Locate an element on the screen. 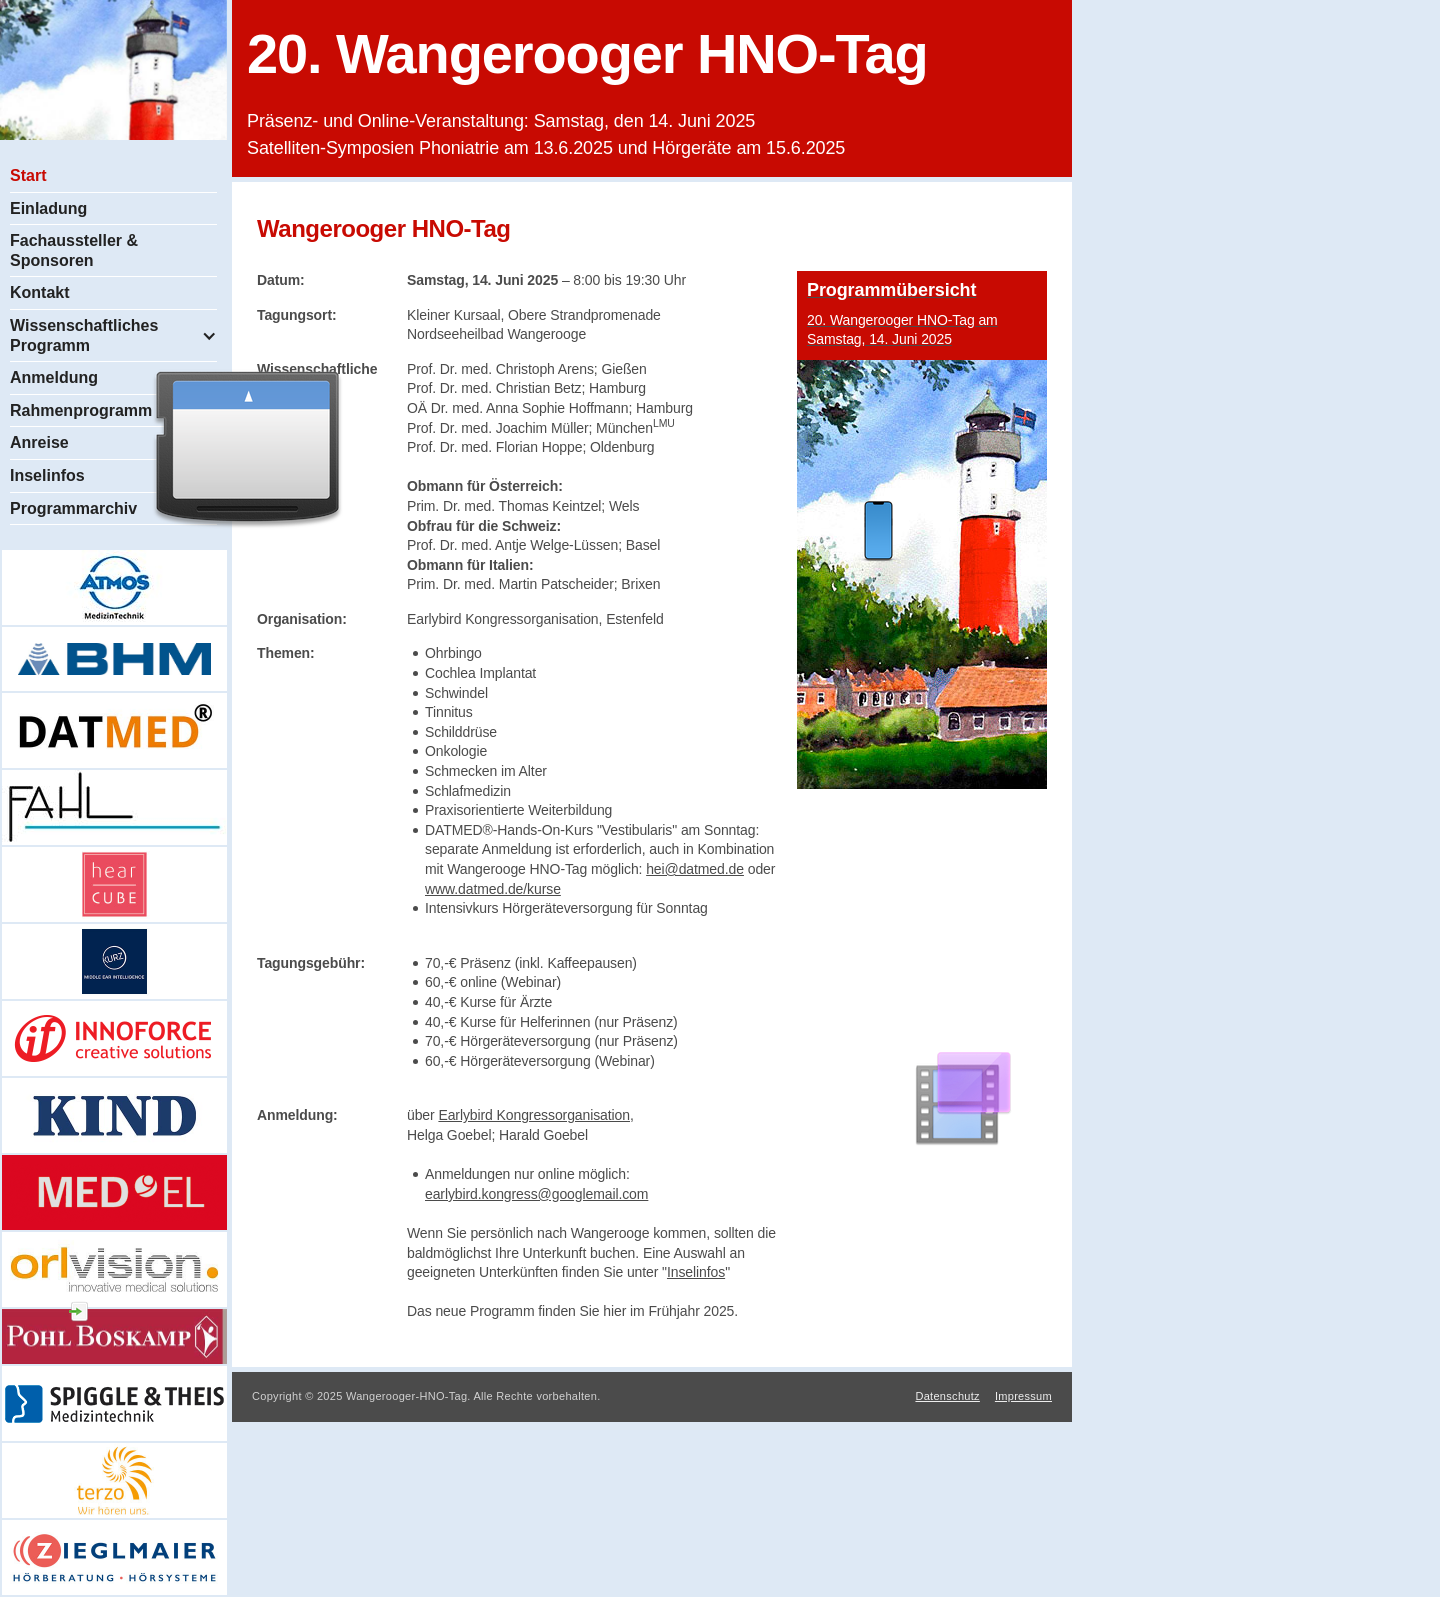 This screenshot has height=1597, width=1440. apply filters to video clips in iMovie is located at coordinates (963, 1099).